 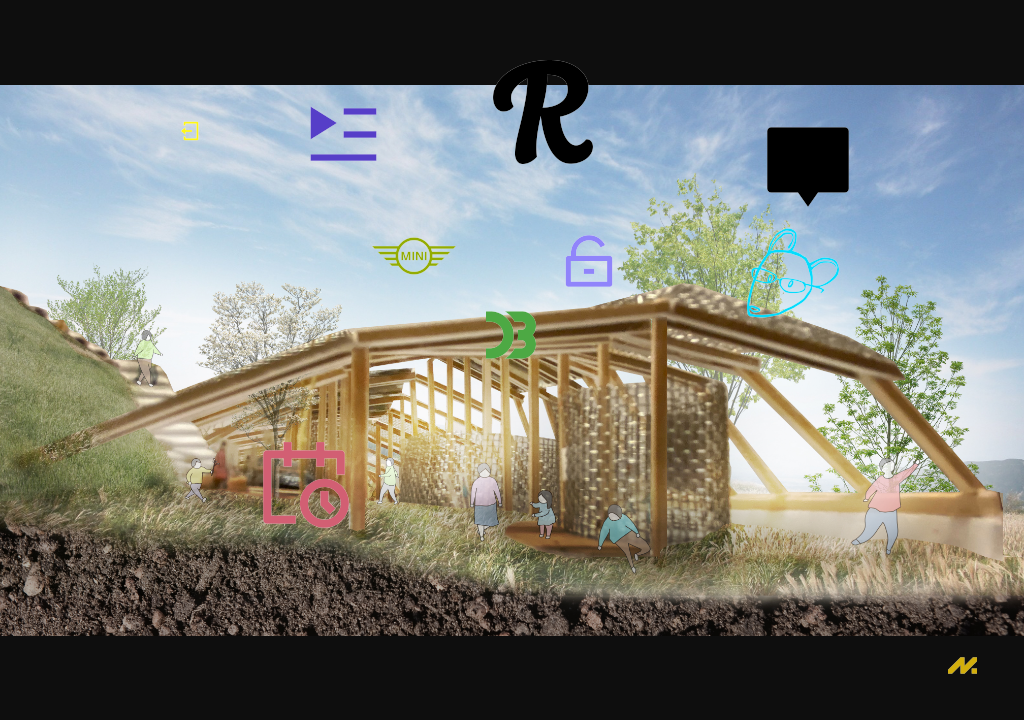 What do you see at coordinates (962, 665) in the screenshot?
I see `meizu brand logo` at bounding box center [962, 665].